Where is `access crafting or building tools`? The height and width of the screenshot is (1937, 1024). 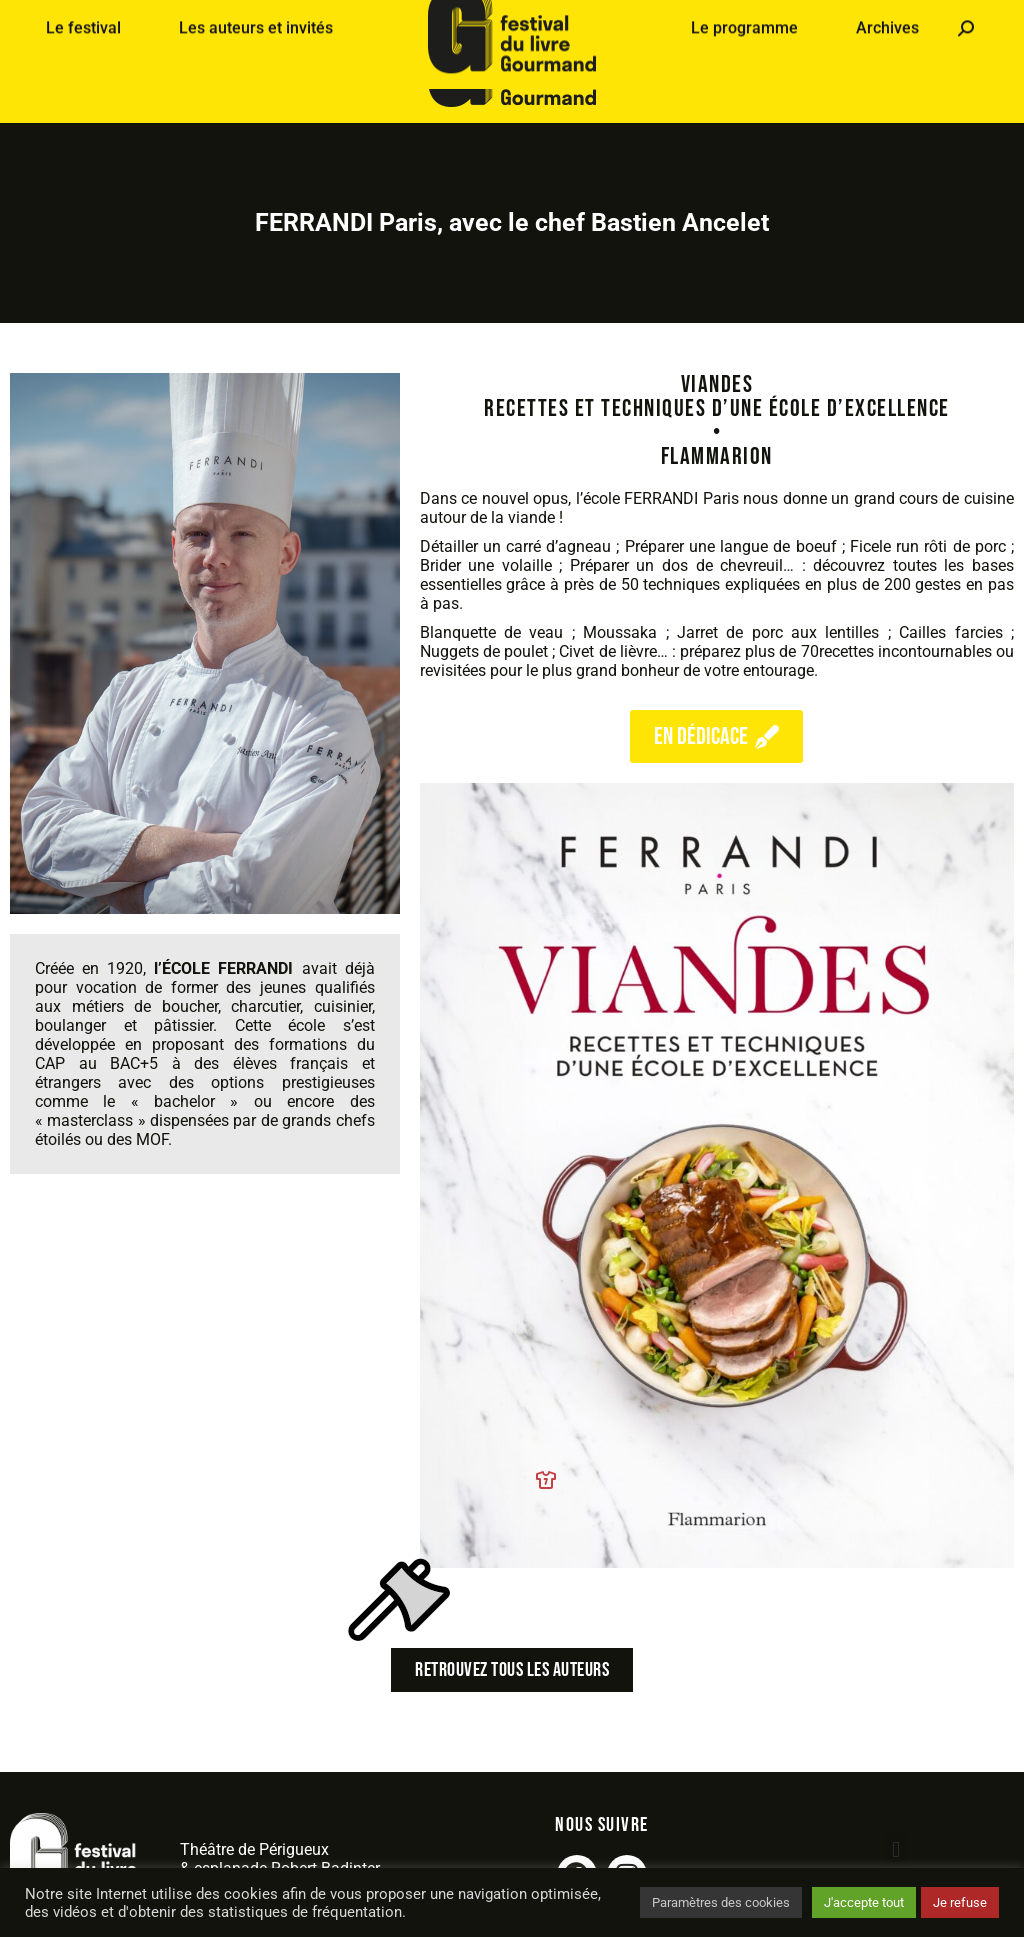 access crafting or building tools is located at coordinates (399, 1603).